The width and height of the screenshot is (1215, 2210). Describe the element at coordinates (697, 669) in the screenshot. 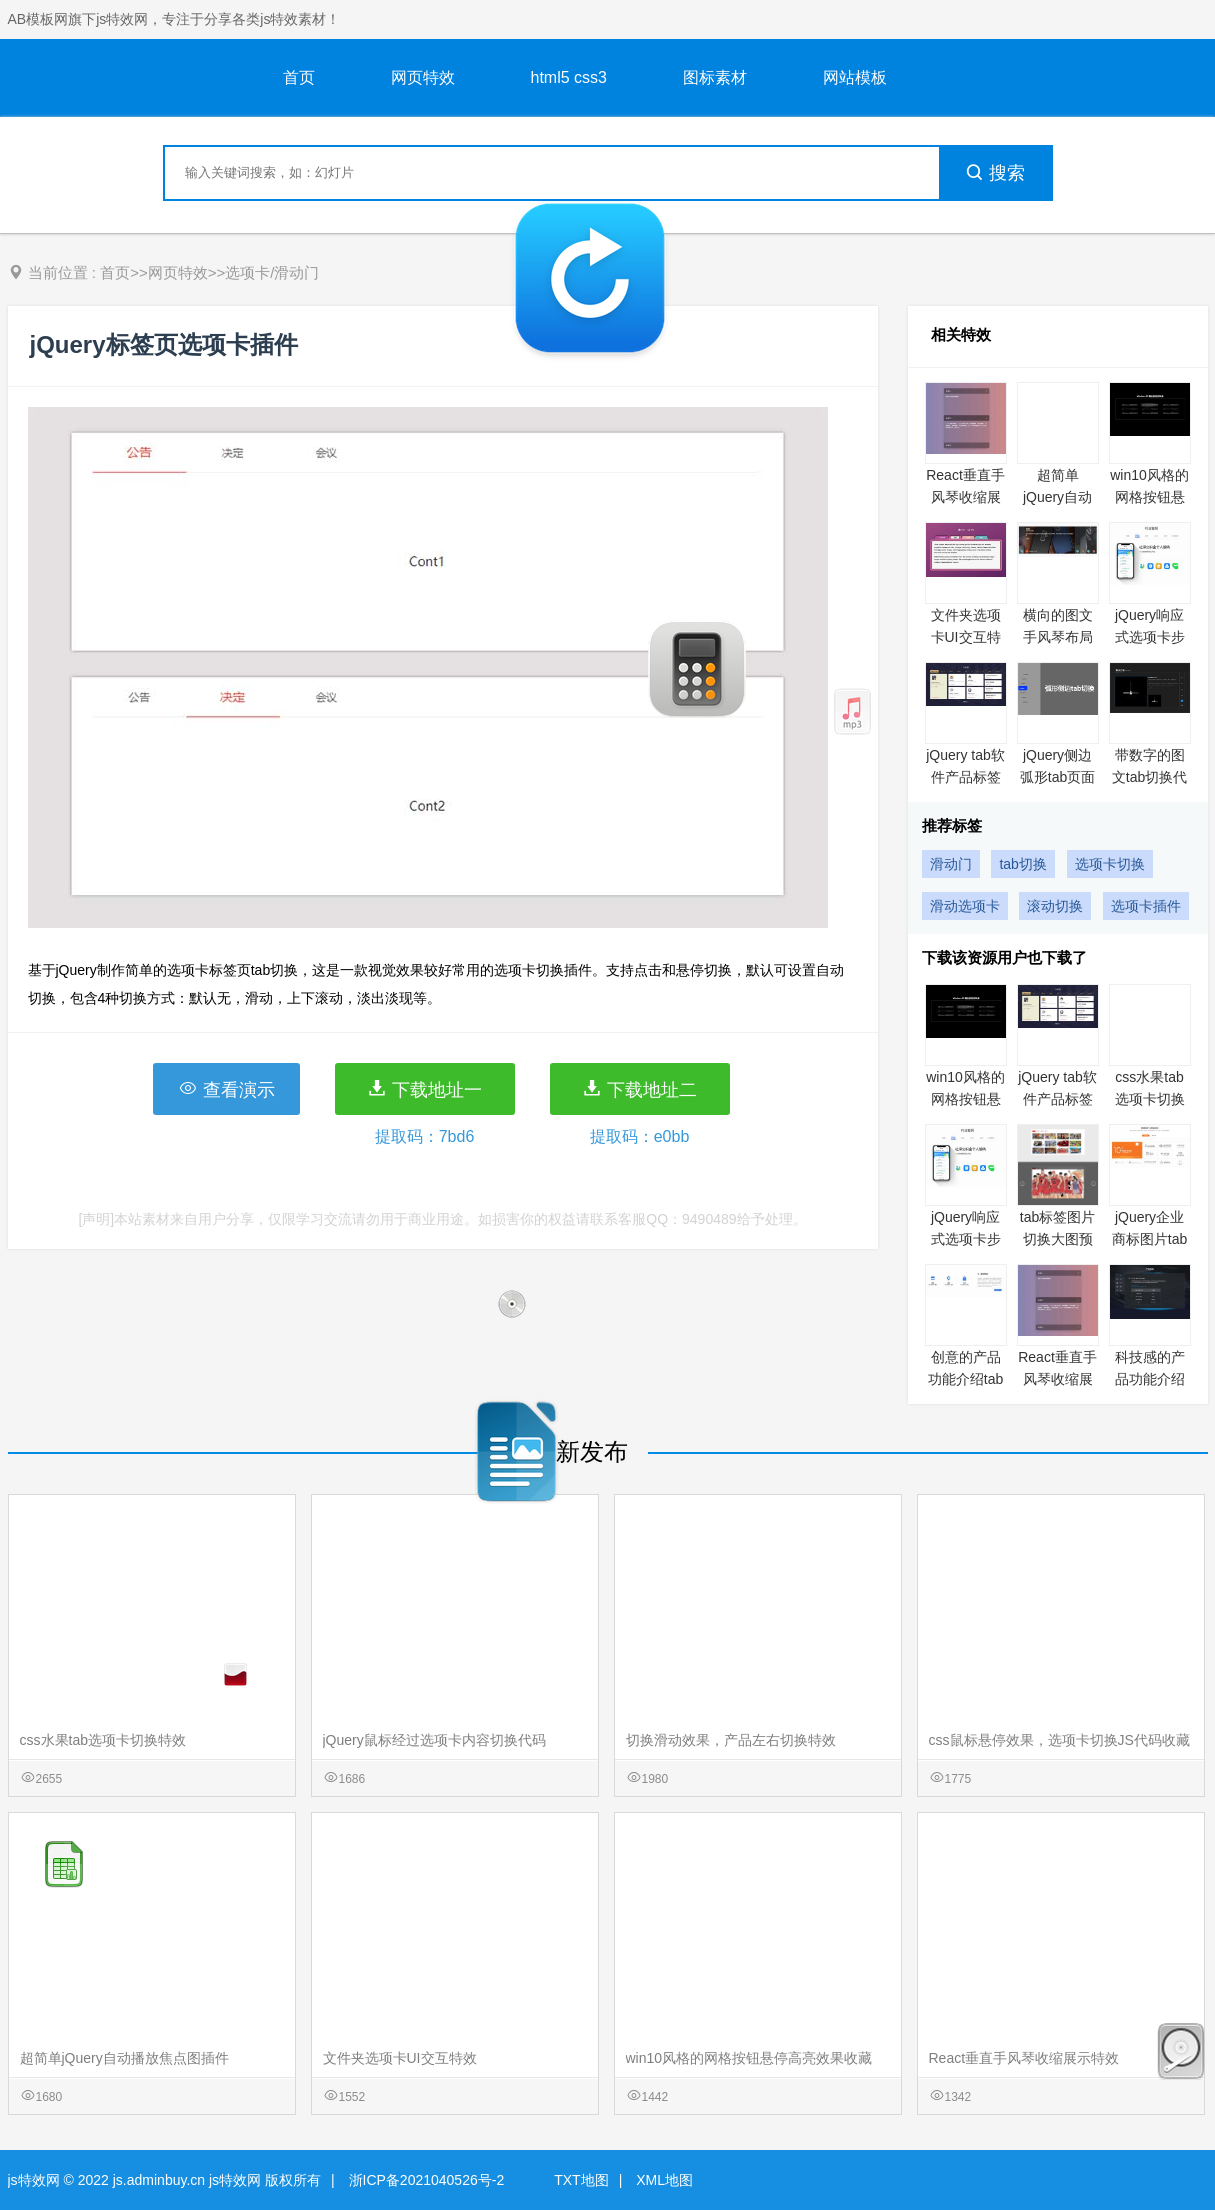

I see `open the calculator app` at that location.